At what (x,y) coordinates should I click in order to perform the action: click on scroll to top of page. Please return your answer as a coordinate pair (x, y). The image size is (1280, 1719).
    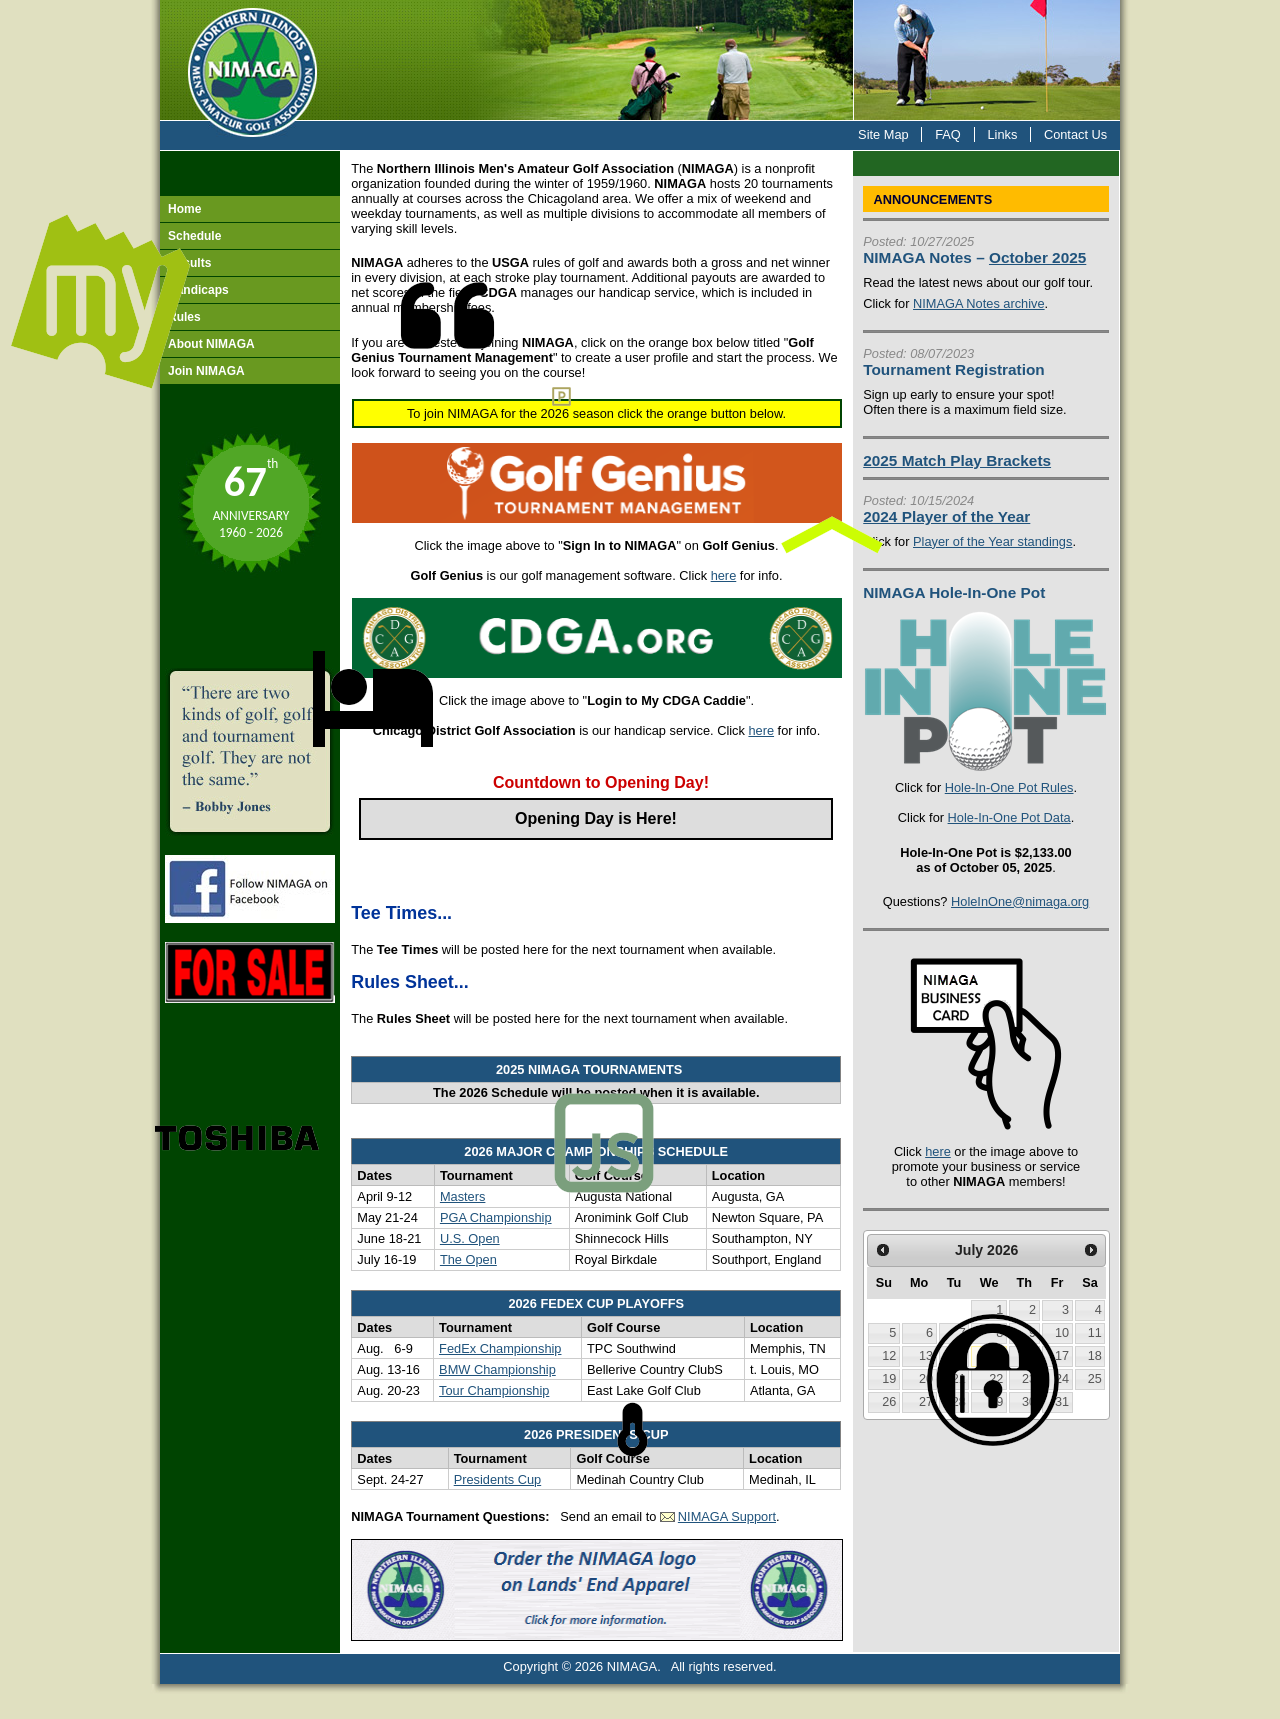
    Looking at the image, I should click on (832, 537).